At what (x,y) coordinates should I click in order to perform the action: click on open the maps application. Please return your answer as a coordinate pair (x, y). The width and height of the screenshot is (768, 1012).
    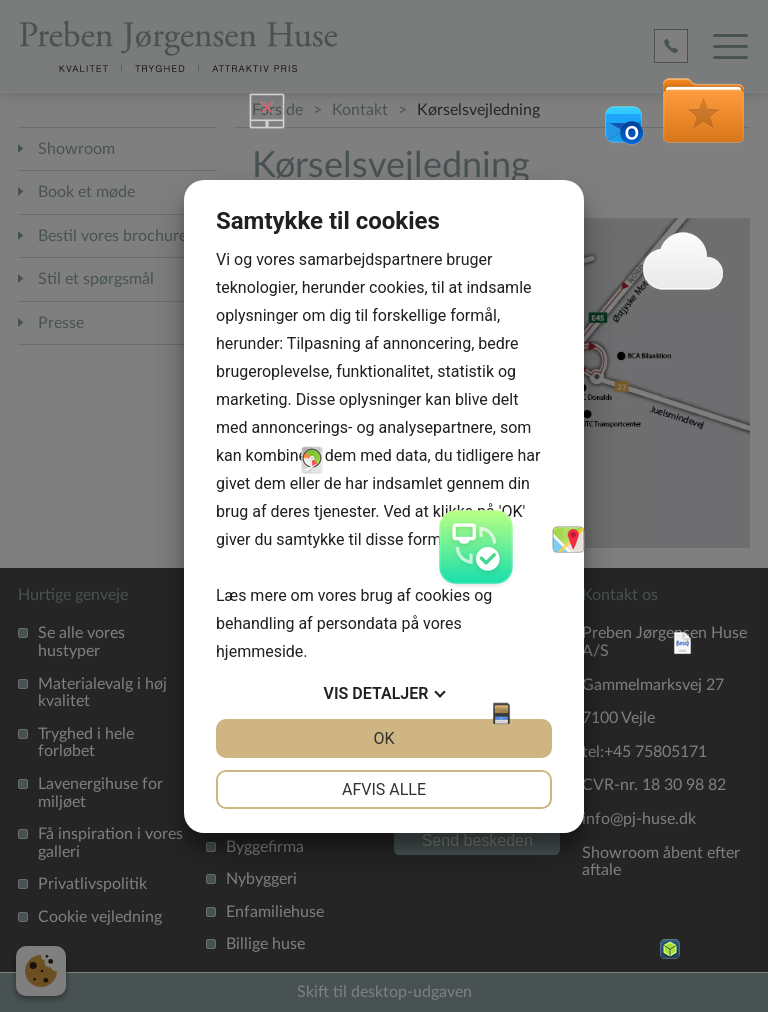
    Looking at the image, I should click on (568, 539).